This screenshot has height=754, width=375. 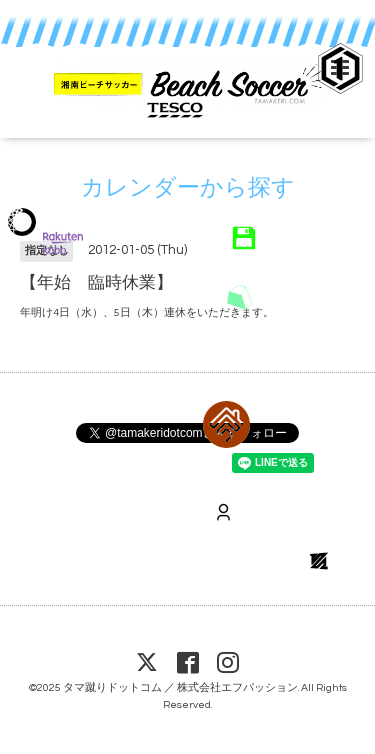 I want to click on open 1Panel server management dashboard, so click(x=340, y=68).